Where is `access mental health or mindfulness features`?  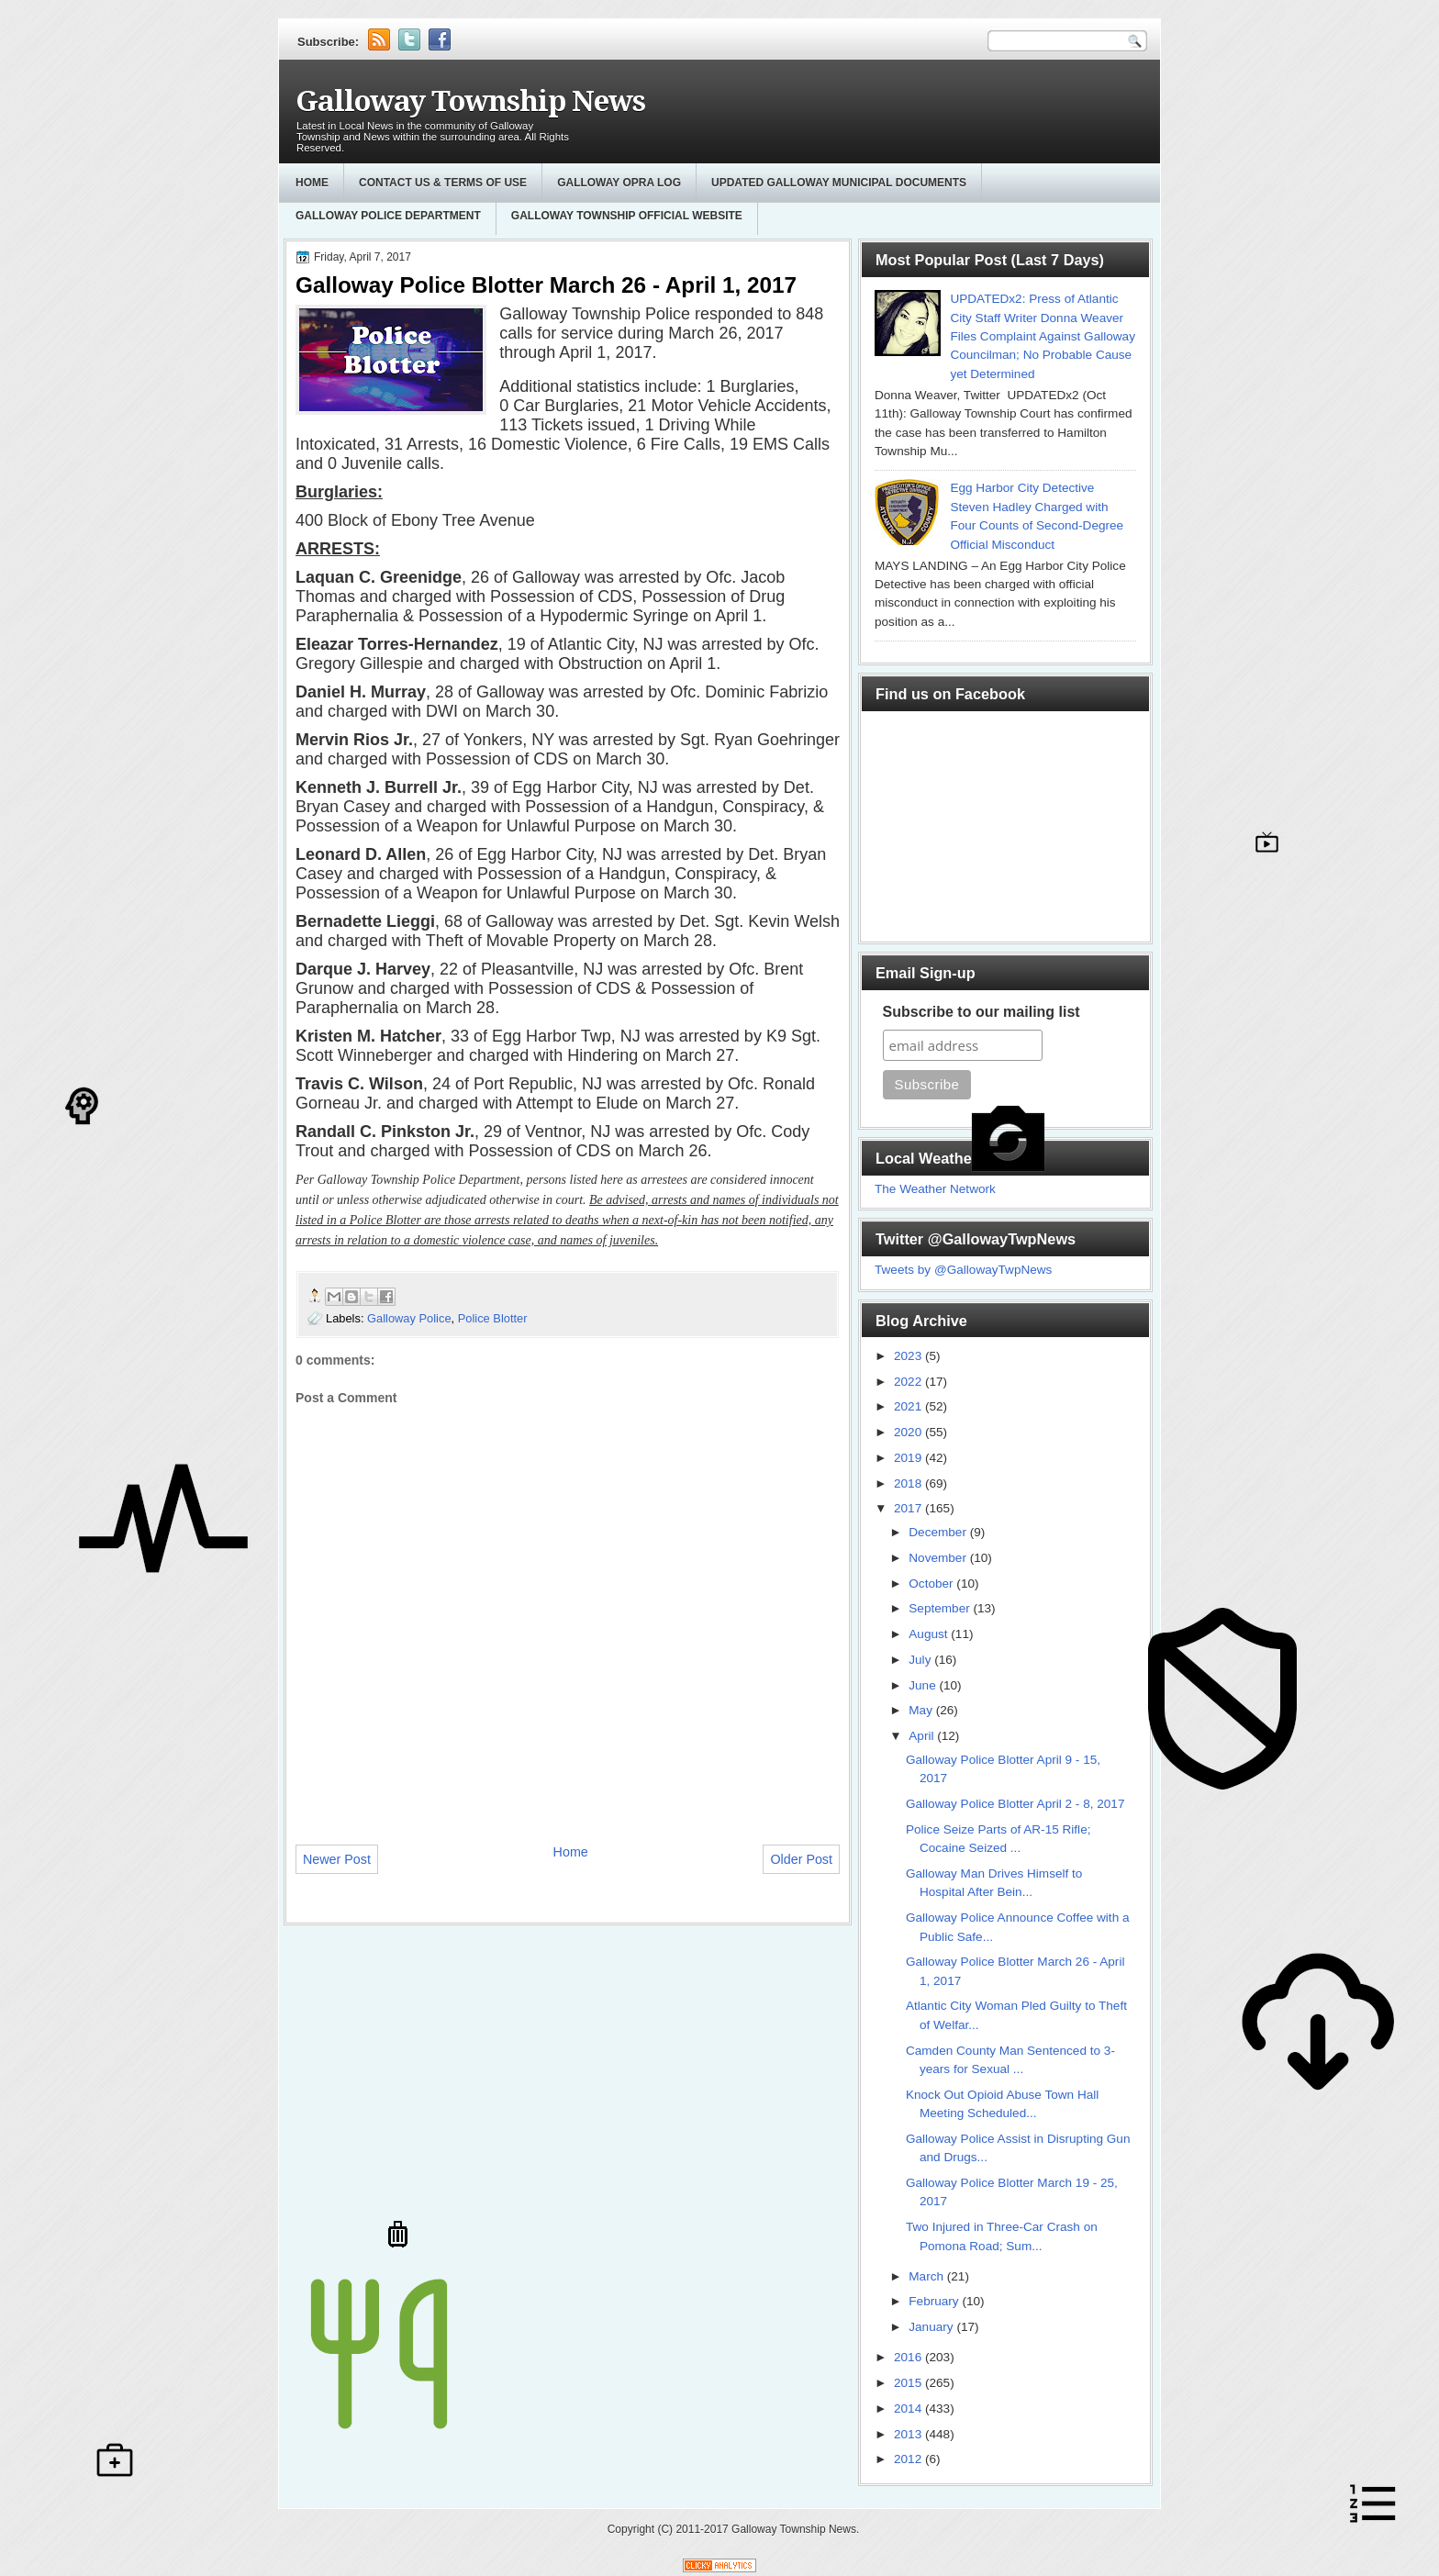 access mental health or mindfulness features is located at coordinates (82, 1106).